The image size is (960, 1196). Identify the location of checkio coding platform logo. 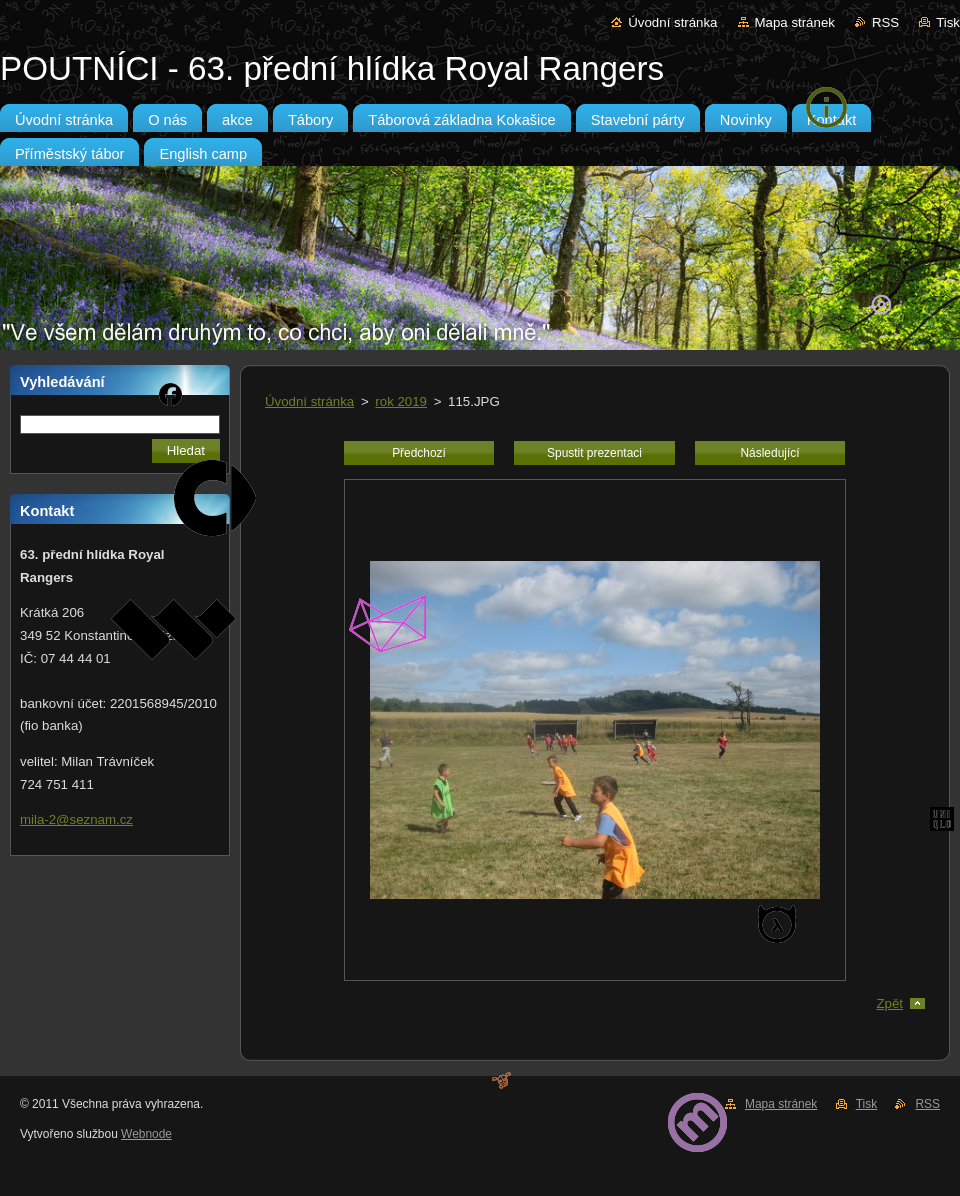
(387, 623).